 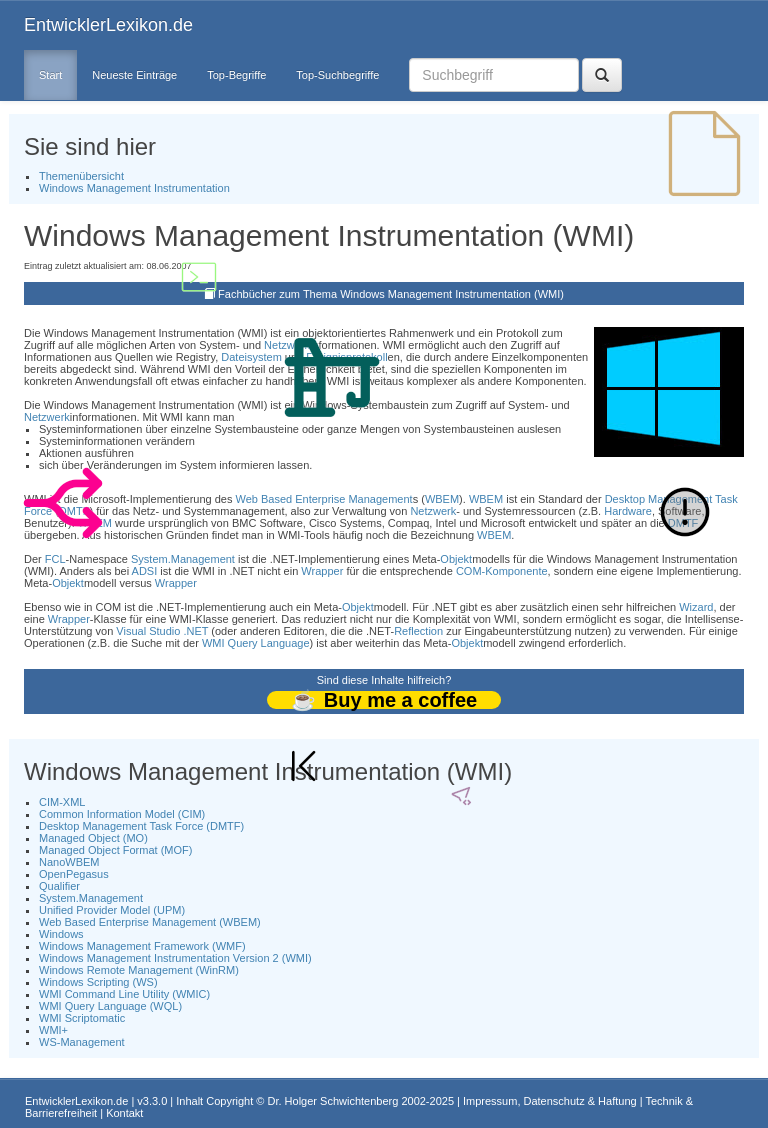 I want to click on go to the beginning or first item, so click(x=303, y=766).